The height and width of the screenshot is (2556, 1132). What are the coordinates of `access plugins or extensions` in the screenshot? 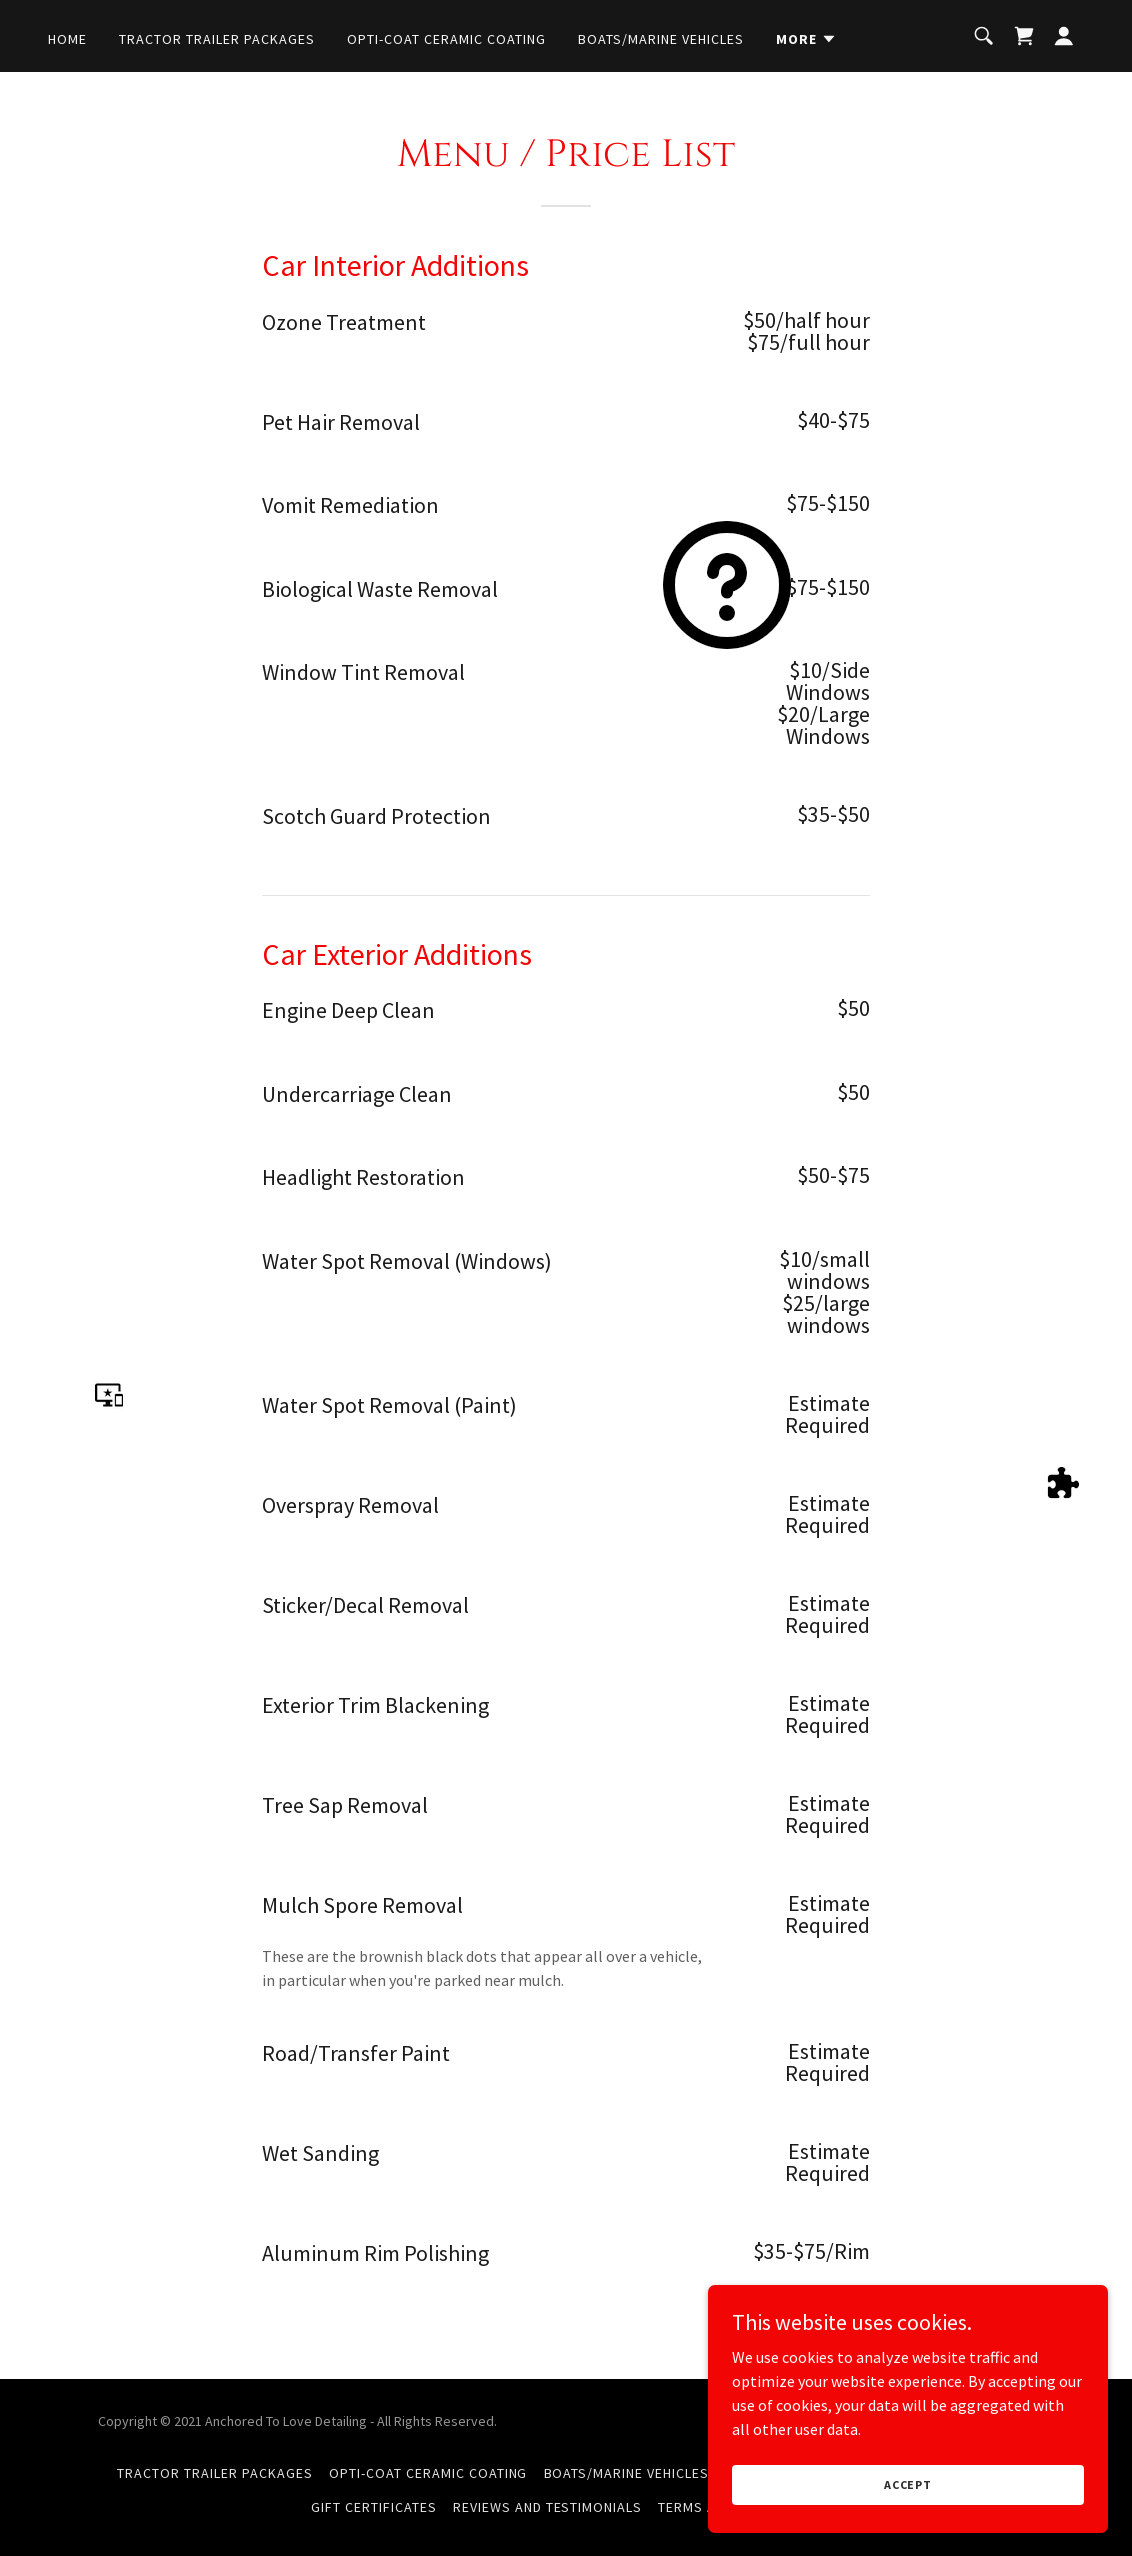 It's located at (1063, 1482).